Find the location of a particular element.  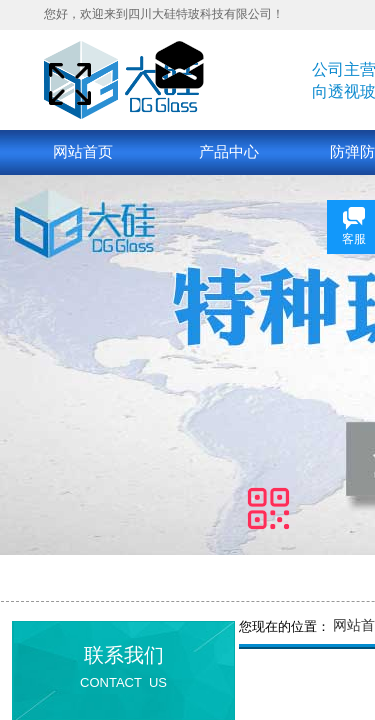

scan or generate a qr code is located at coordinates (268, 508).